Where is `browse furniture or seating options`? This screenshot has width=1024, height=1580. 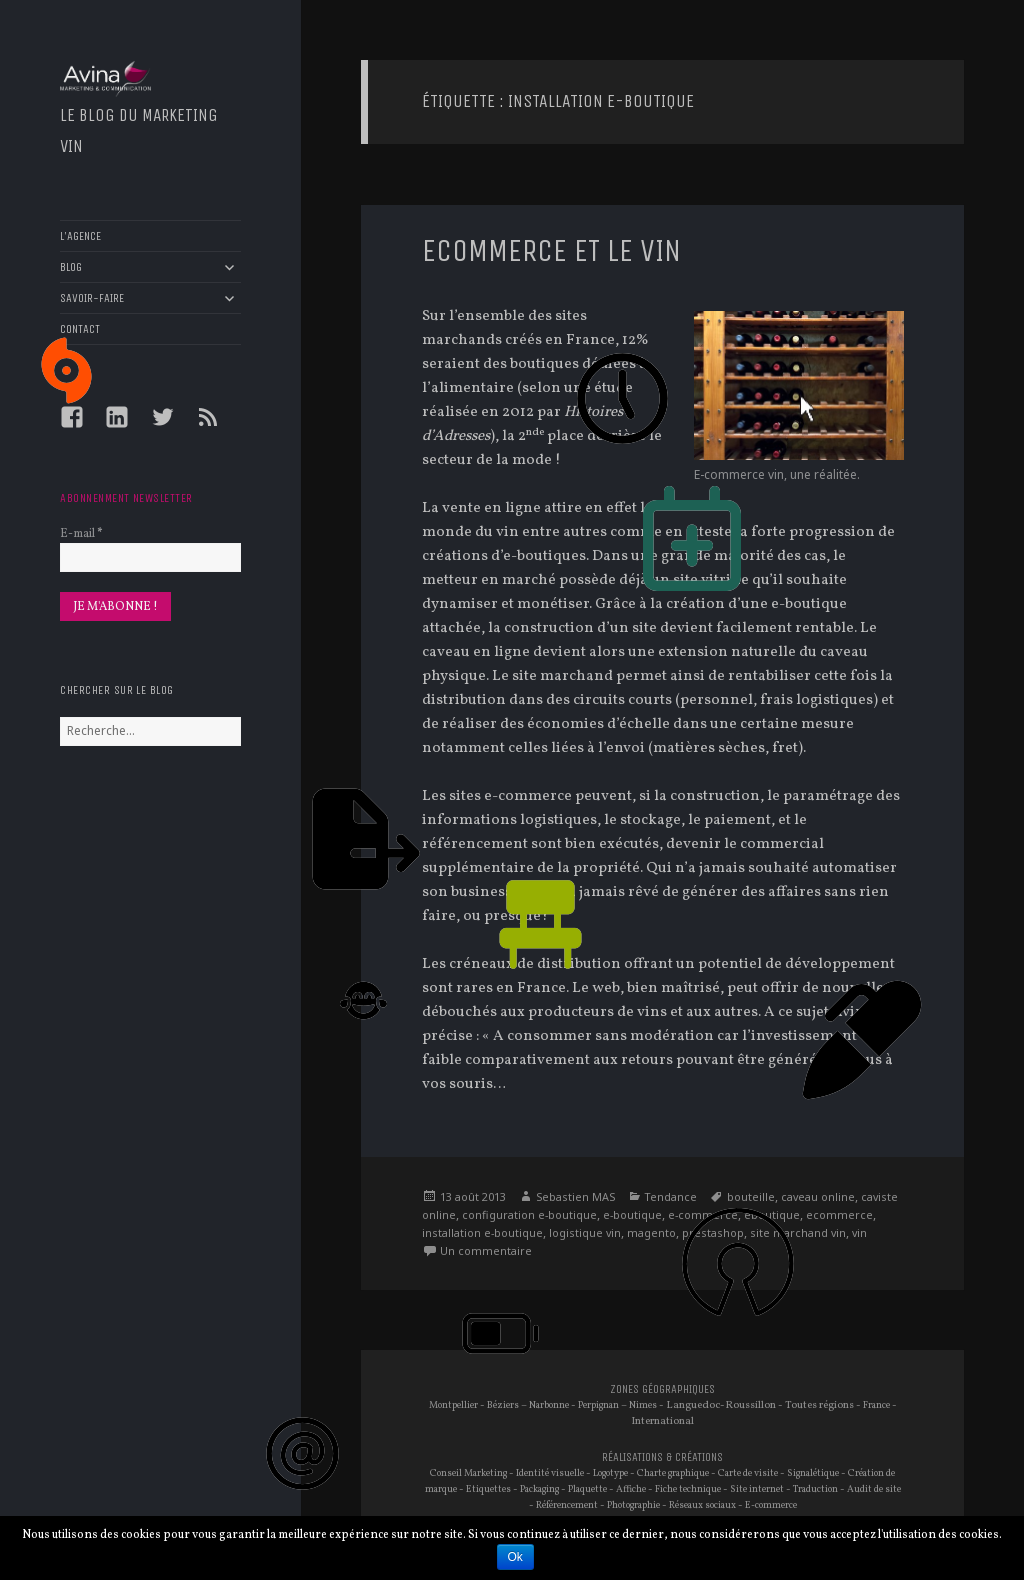 browse furniture or seating options is located at coordinates (540, 924).